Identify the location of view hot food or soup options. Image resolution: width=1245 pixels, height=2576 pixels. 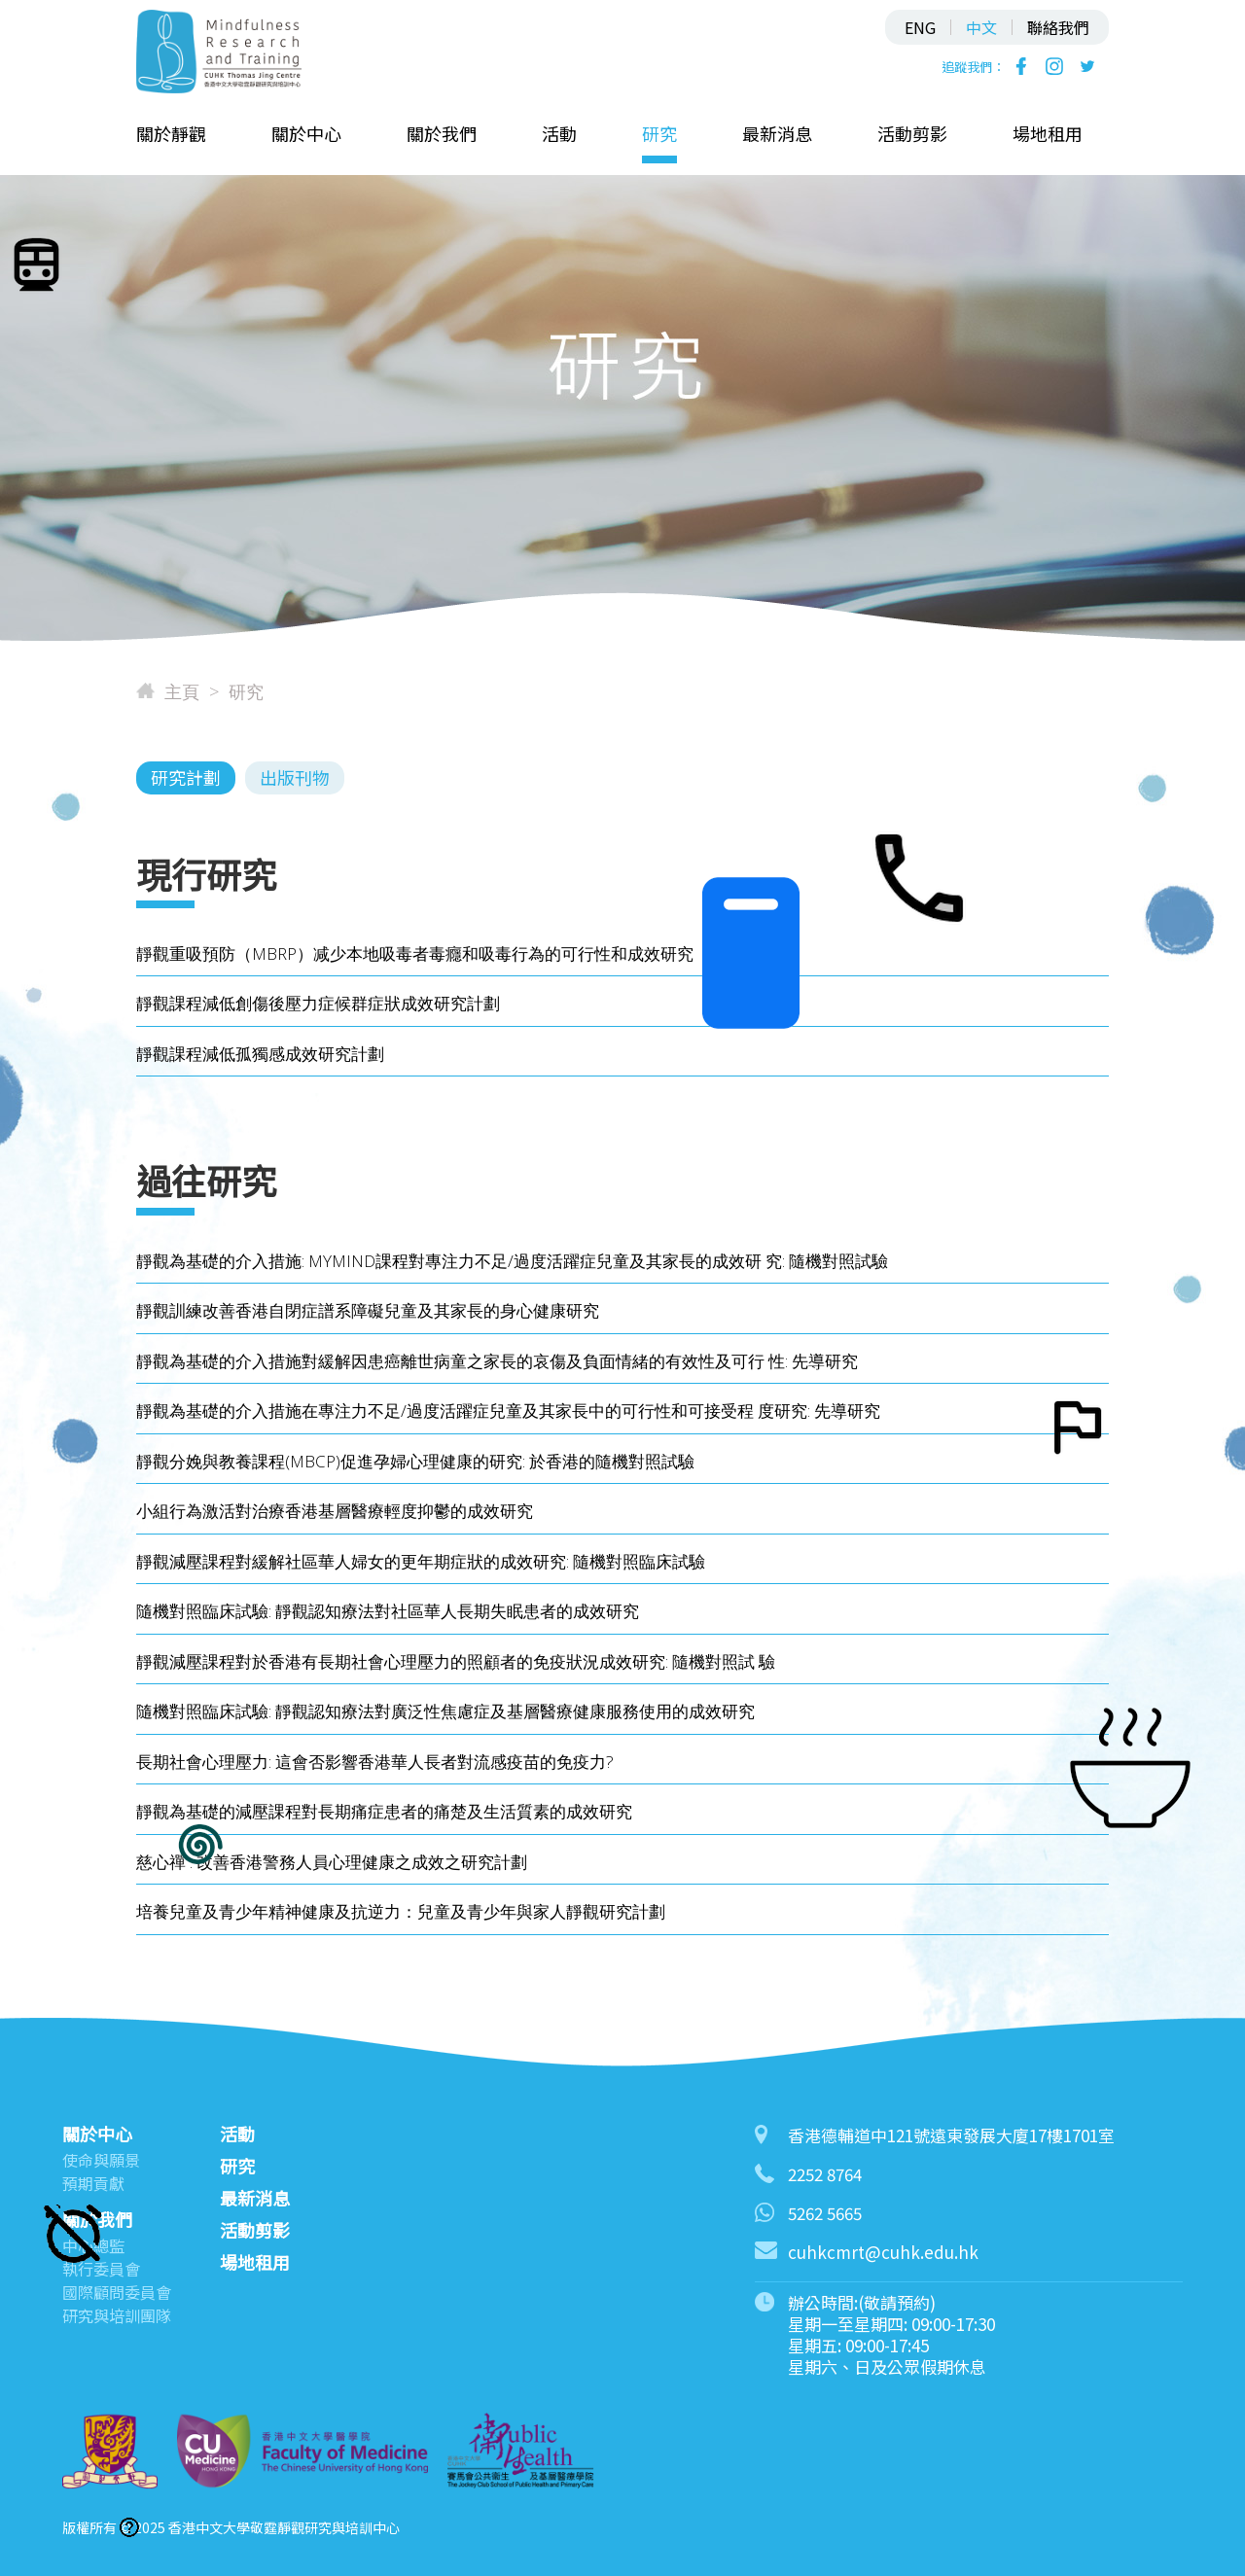
(1130, 1768).